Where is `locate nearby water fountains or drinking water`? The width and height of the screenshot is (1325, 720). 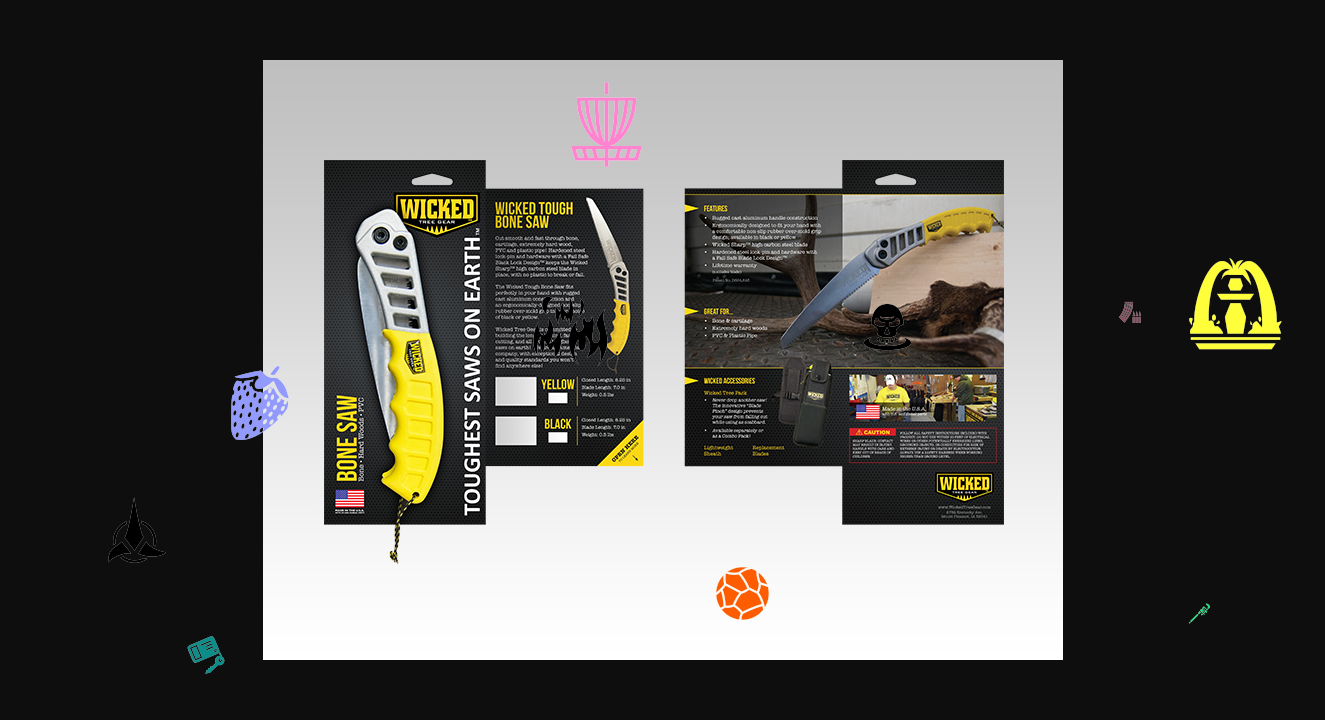
locate nearby water fountains or drinking water is located at coordinates (1235, 304).